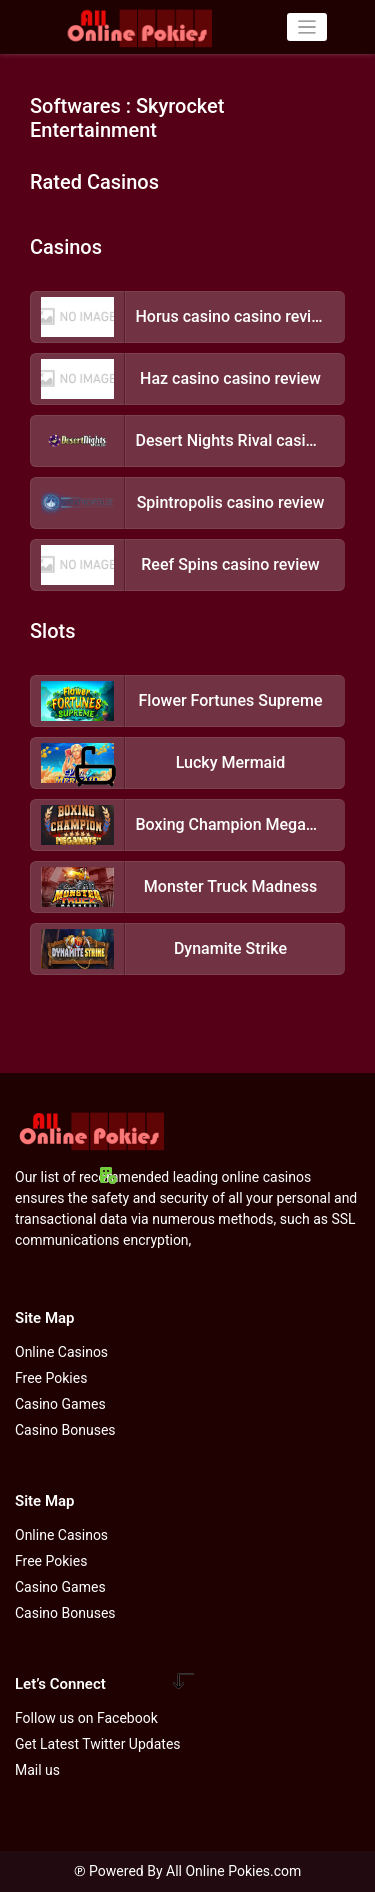 The height and width of the screenshot is (1892, 375). What do you see at coordinates (182, 1679) in the screenshot?
I see `navigate back and down in a menu hierarchy` at bounding box center [182, 1679].